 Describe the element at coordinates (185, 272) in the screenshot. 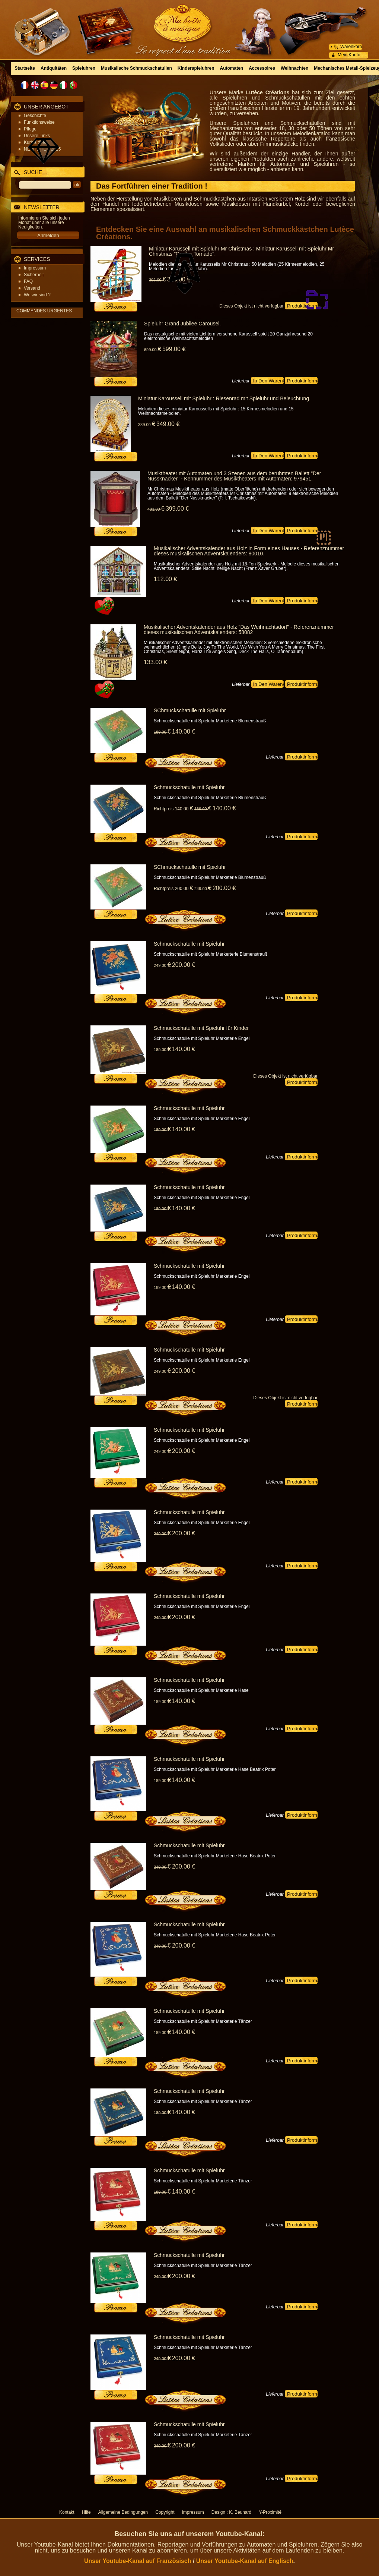

I see `astro framework logo` at that location.